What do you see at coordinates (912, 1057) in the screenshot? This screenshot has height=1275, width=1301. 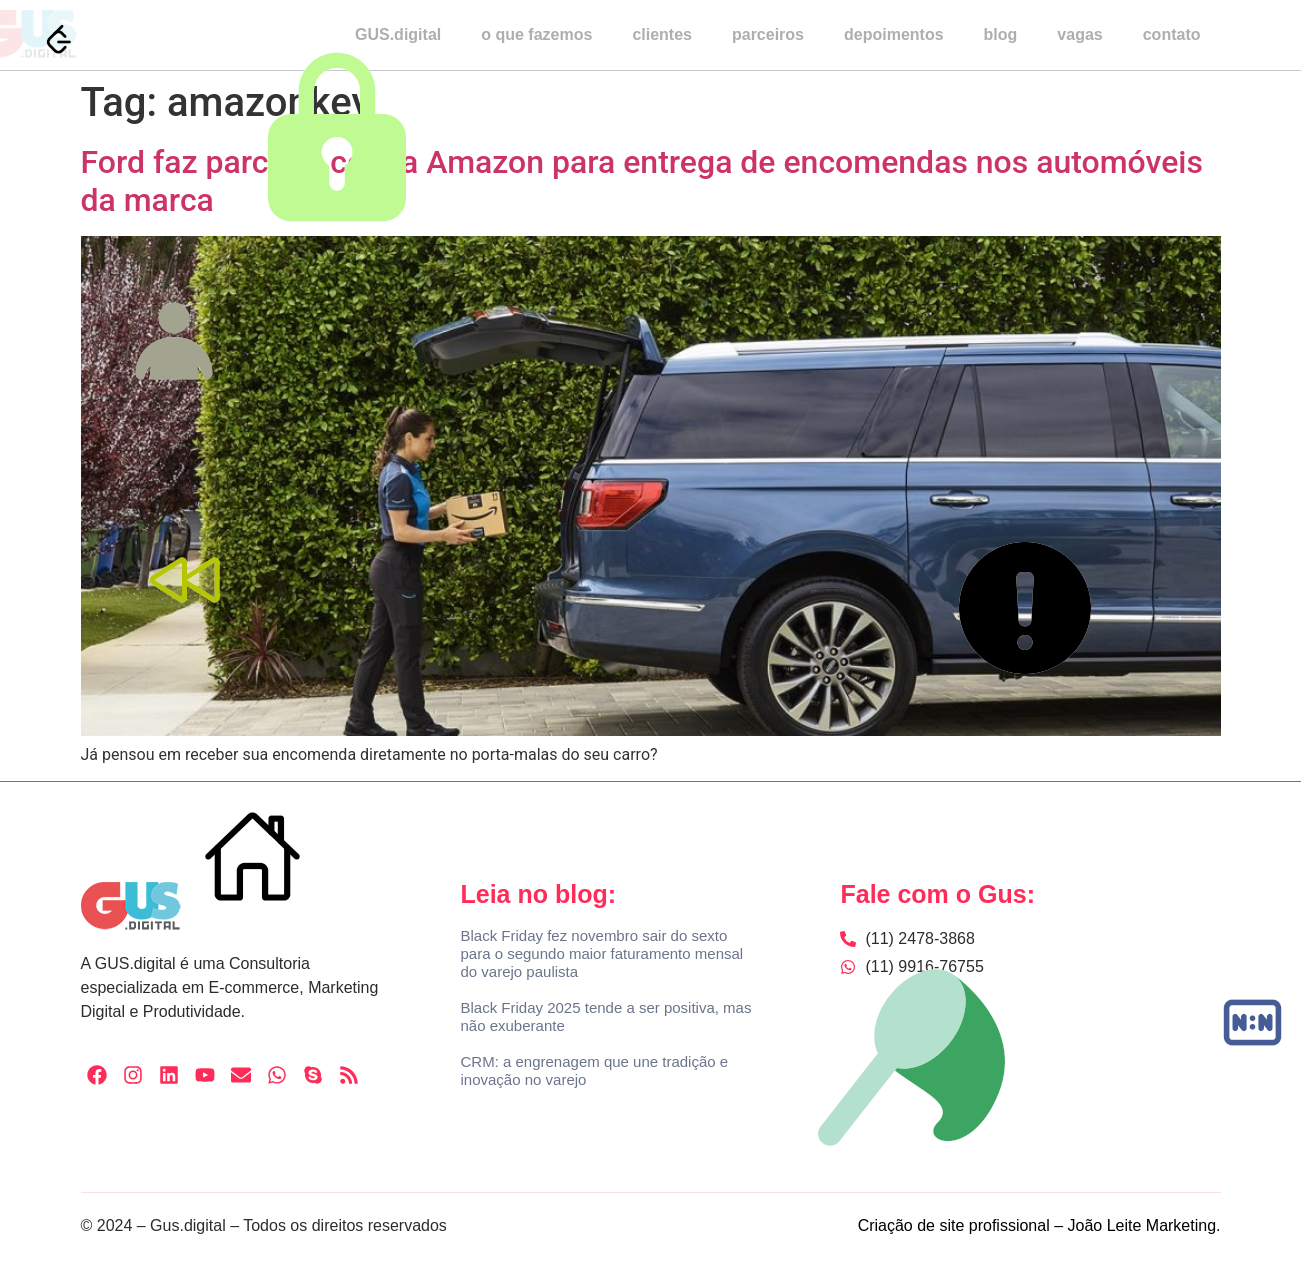 I see `discord bug hunter badge indicating a user who finds and reports bugs` at bounding box center [912, 1057].